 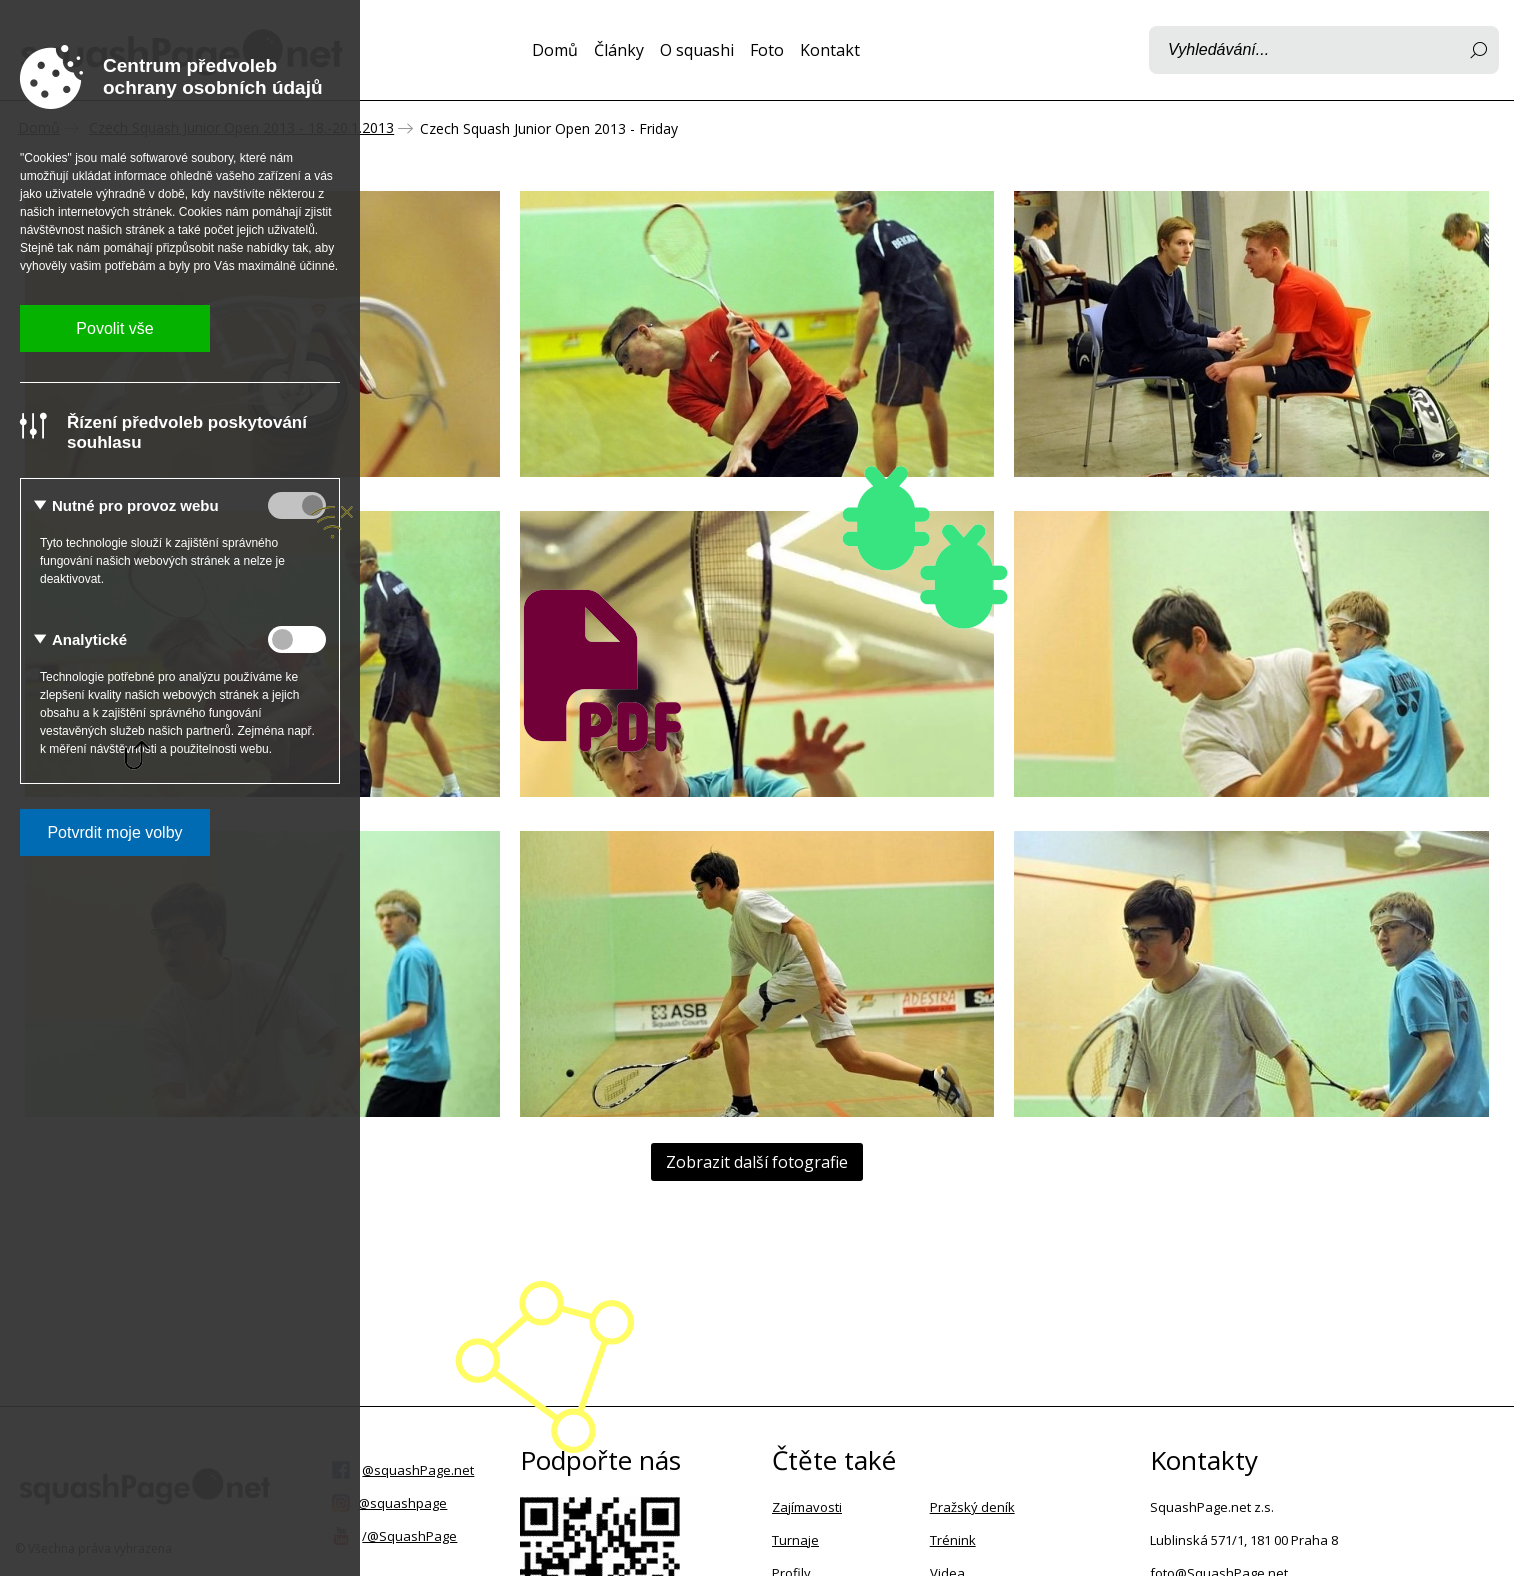 What do you see at coordinates (599, 665) in the screenshot?
I see `view or open a PDF document` at bounding box center [599, 665].